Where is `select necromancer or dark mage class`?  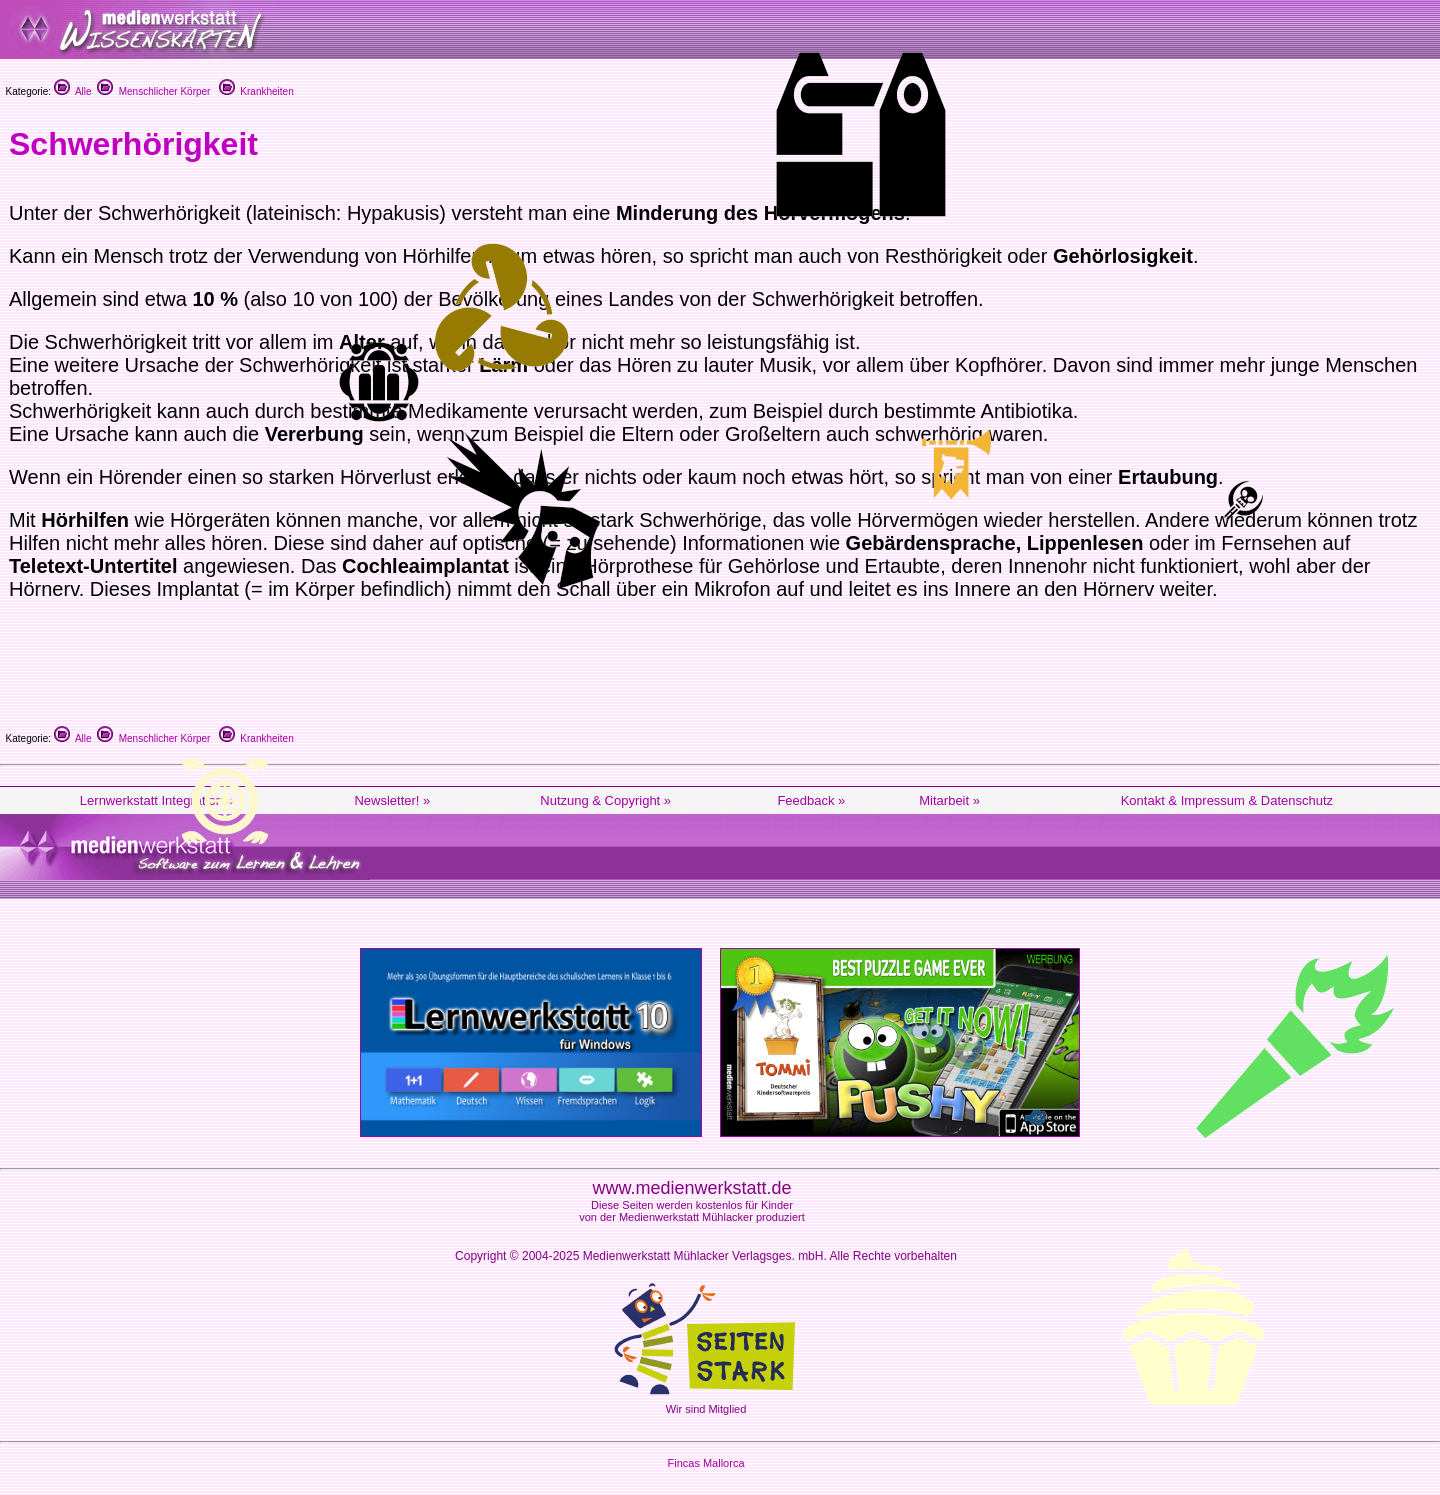 select necromancer or dark mage class is located at coordinates (1244, 500).